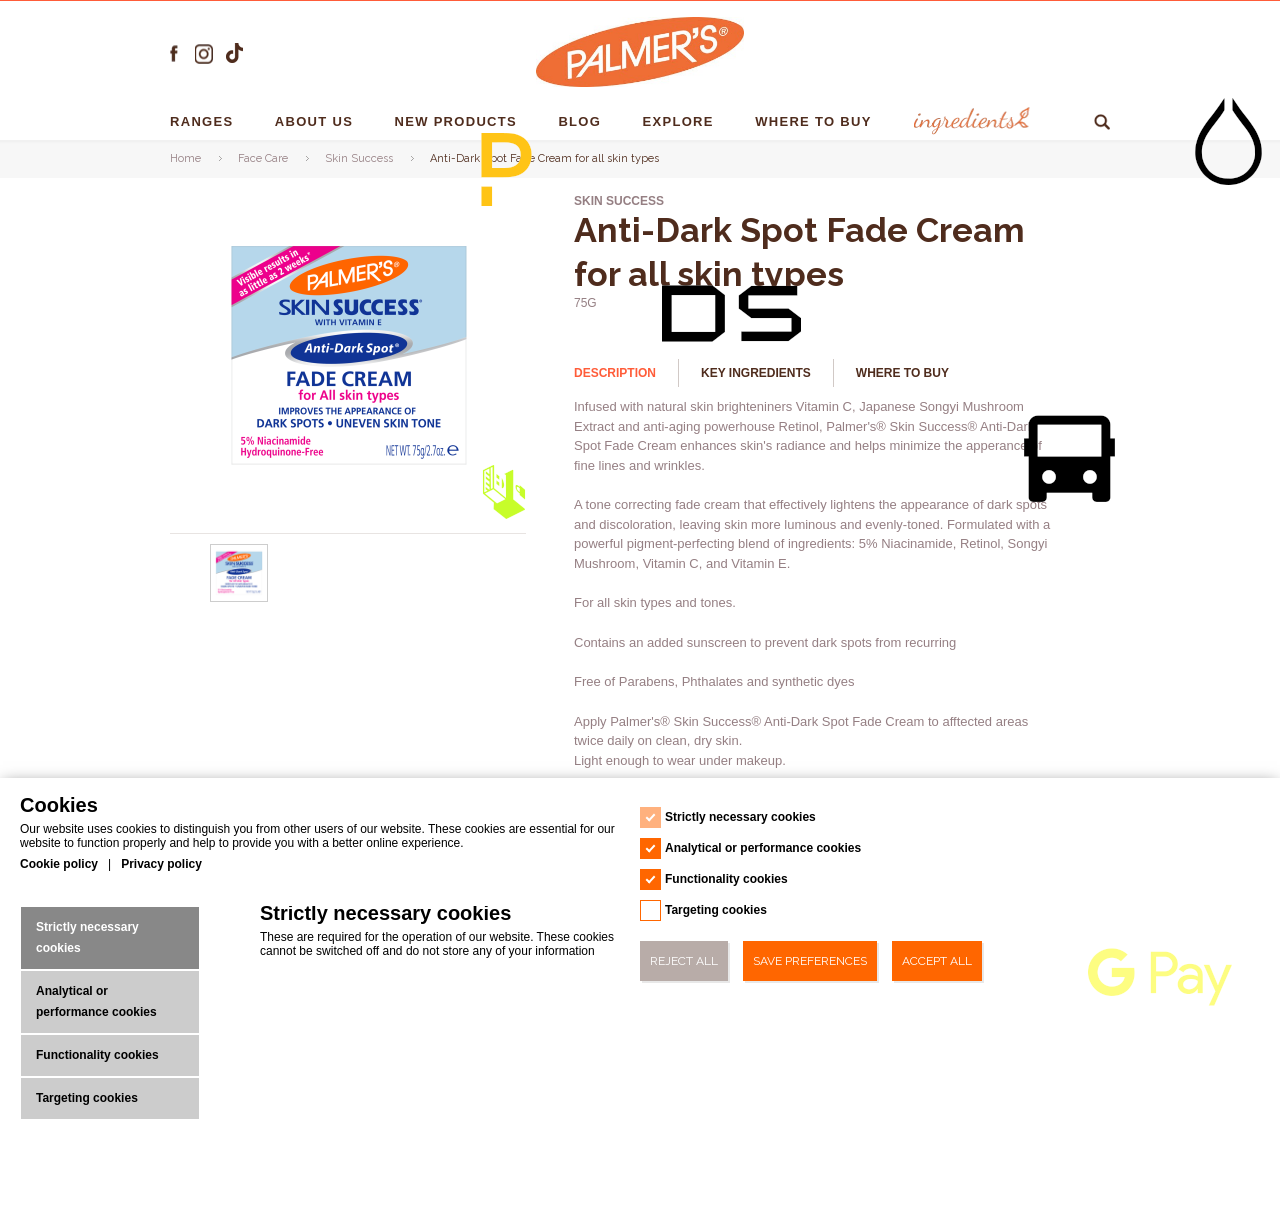 This screenshot has width=1280, height=1206. What do you see at coordinates (1228, 141) in the screenshot?
I see `hyprland window manager logo` at bounding box center [1228, 141].